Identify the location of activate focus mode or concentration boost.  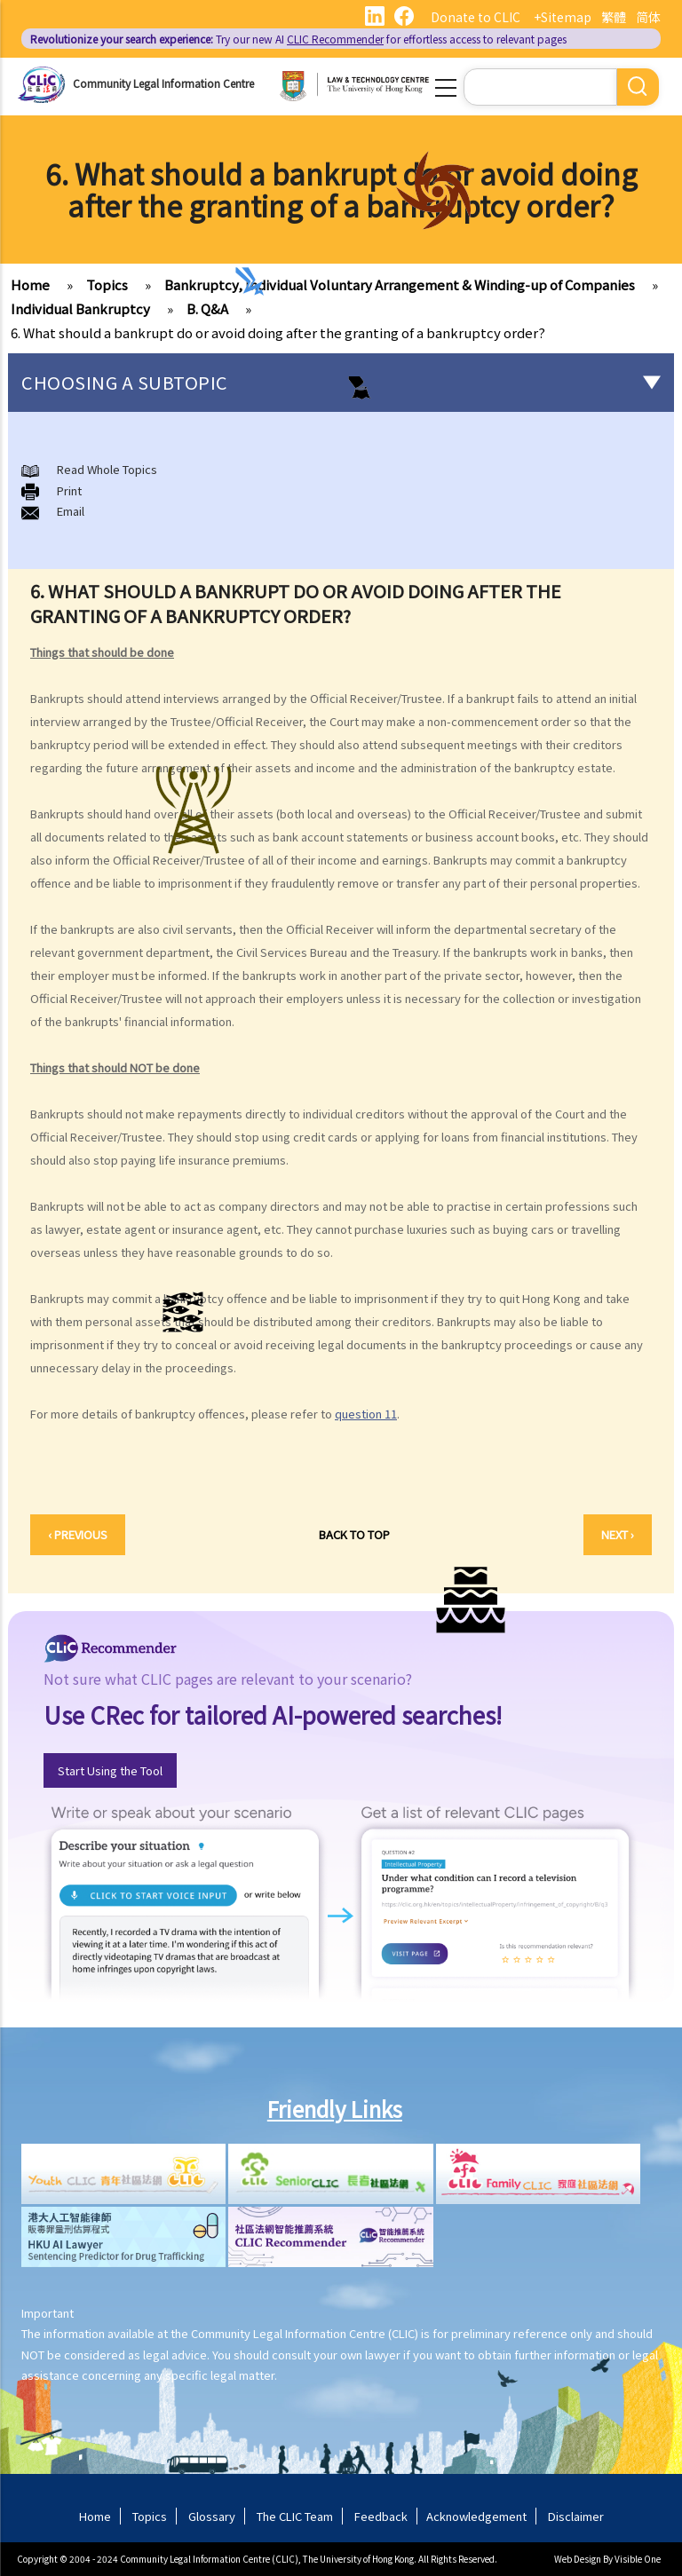
(250, 281).